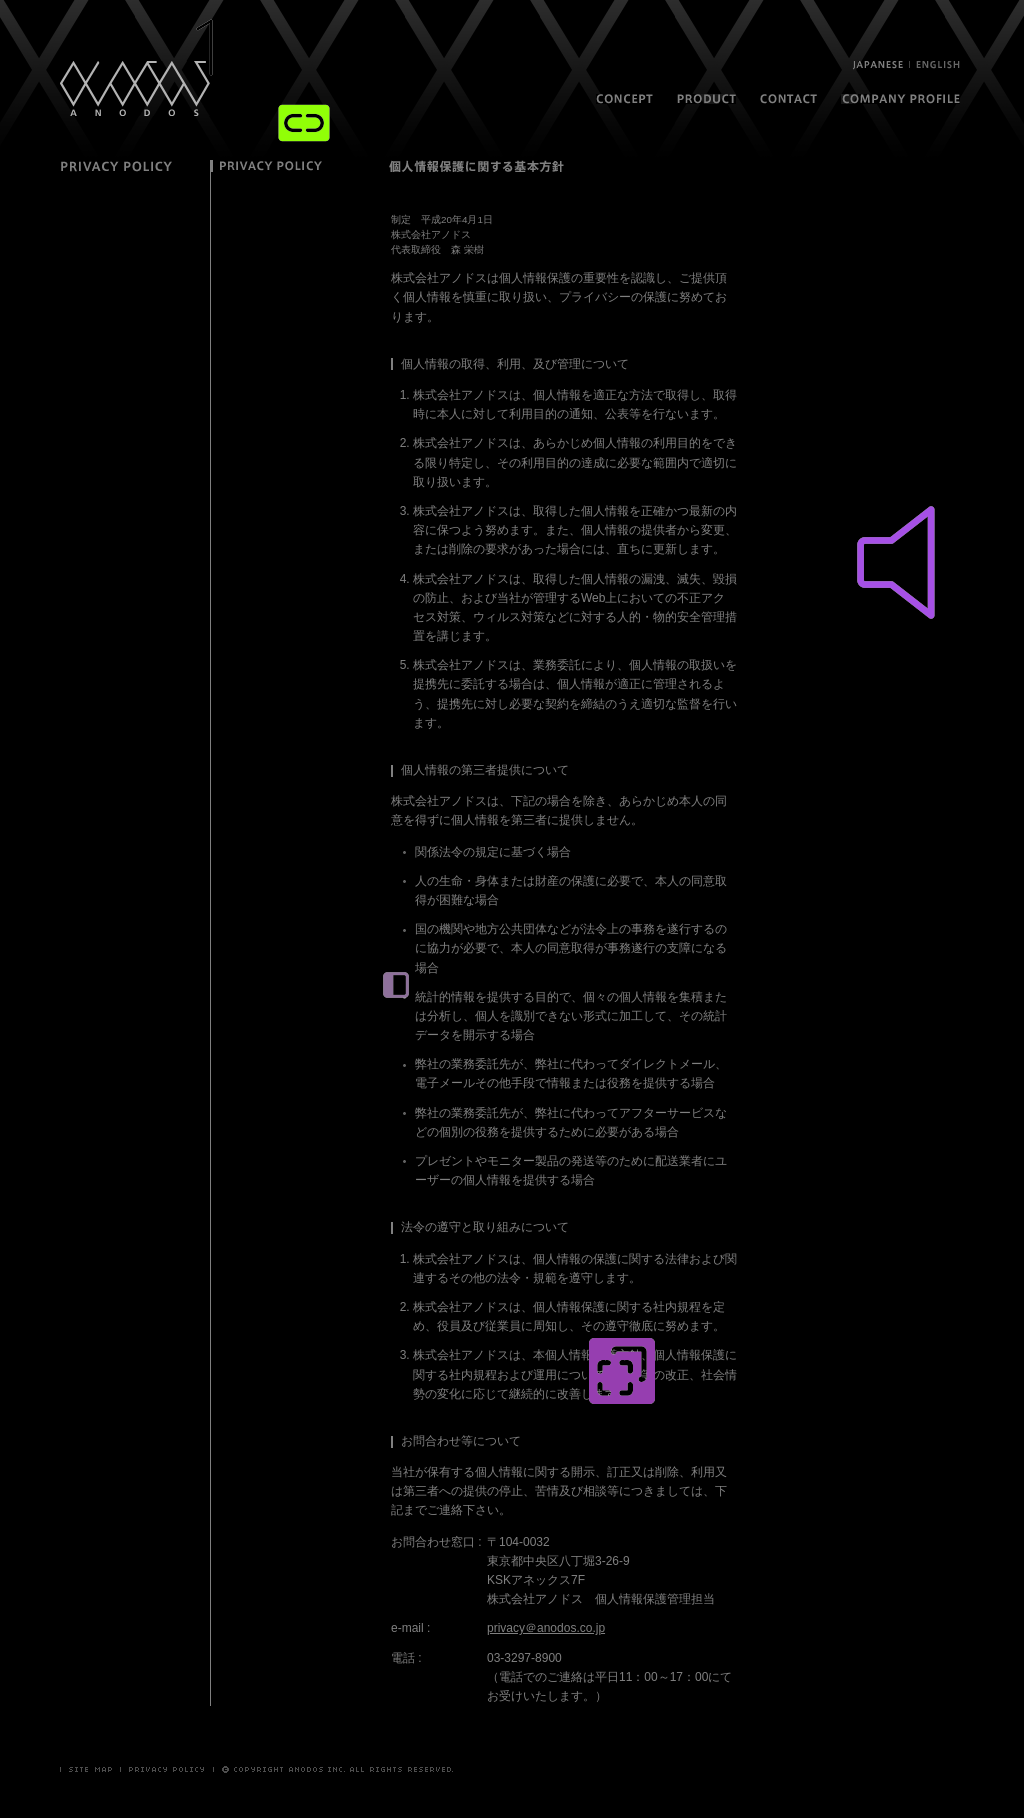  What do you see at coordinates (653, 71) in the screenshot?
I see `indicates current battery level` at bounding box center [653, 71].